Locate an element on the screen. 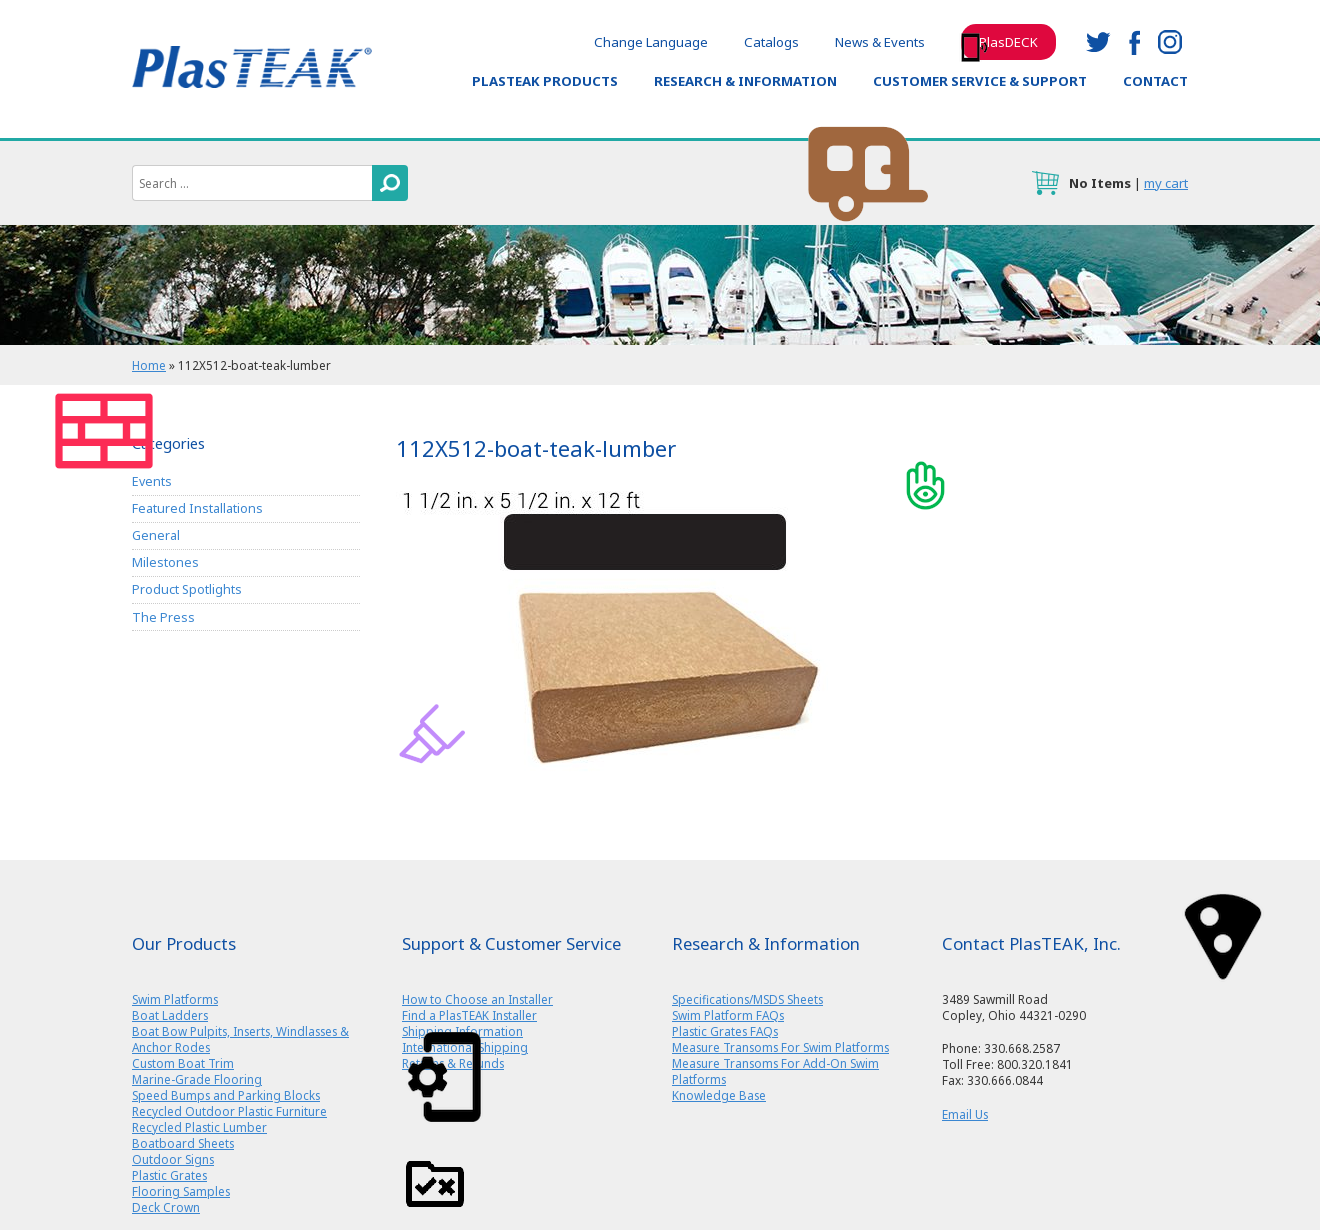 The image size is (1320, 1230). access folder with validation rules is located at coordinates (435, 1184).